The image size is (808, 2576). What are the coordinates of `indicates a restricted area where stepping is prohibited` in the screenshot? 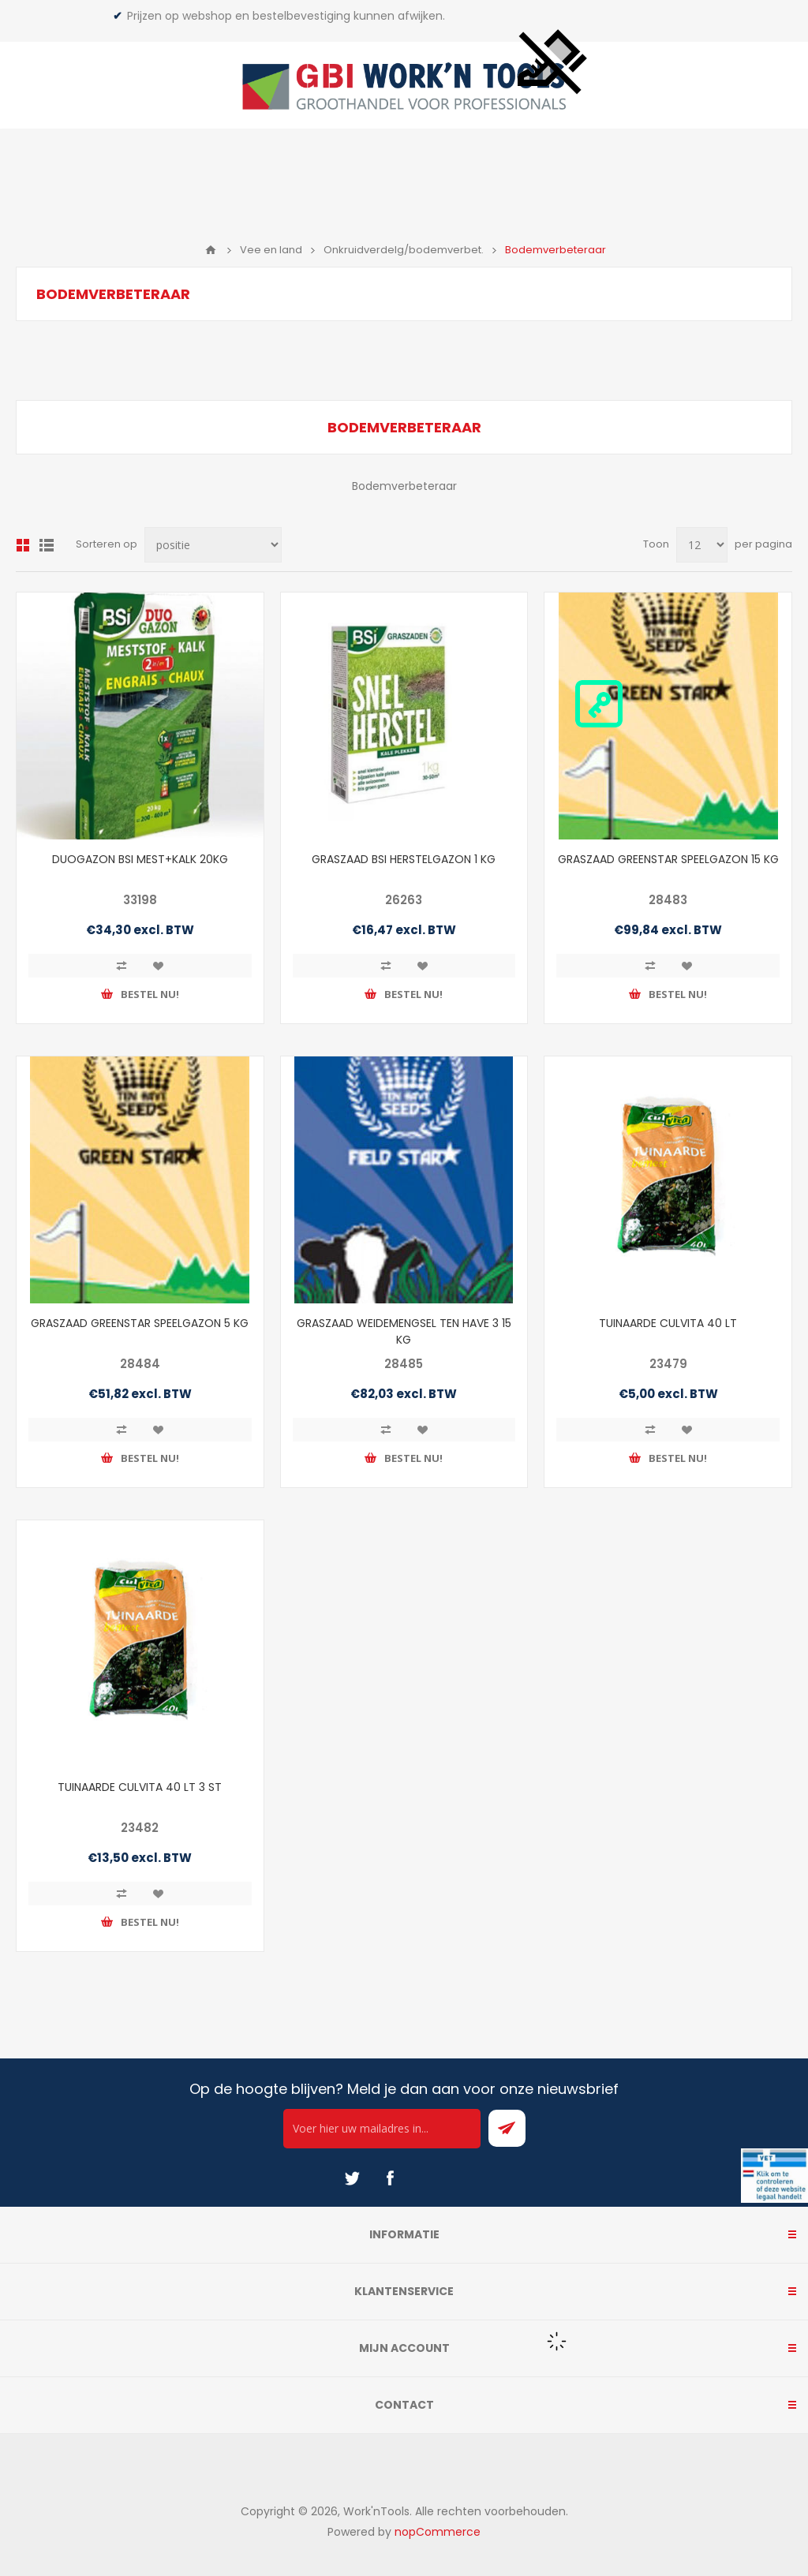 It's located at (552, 61).